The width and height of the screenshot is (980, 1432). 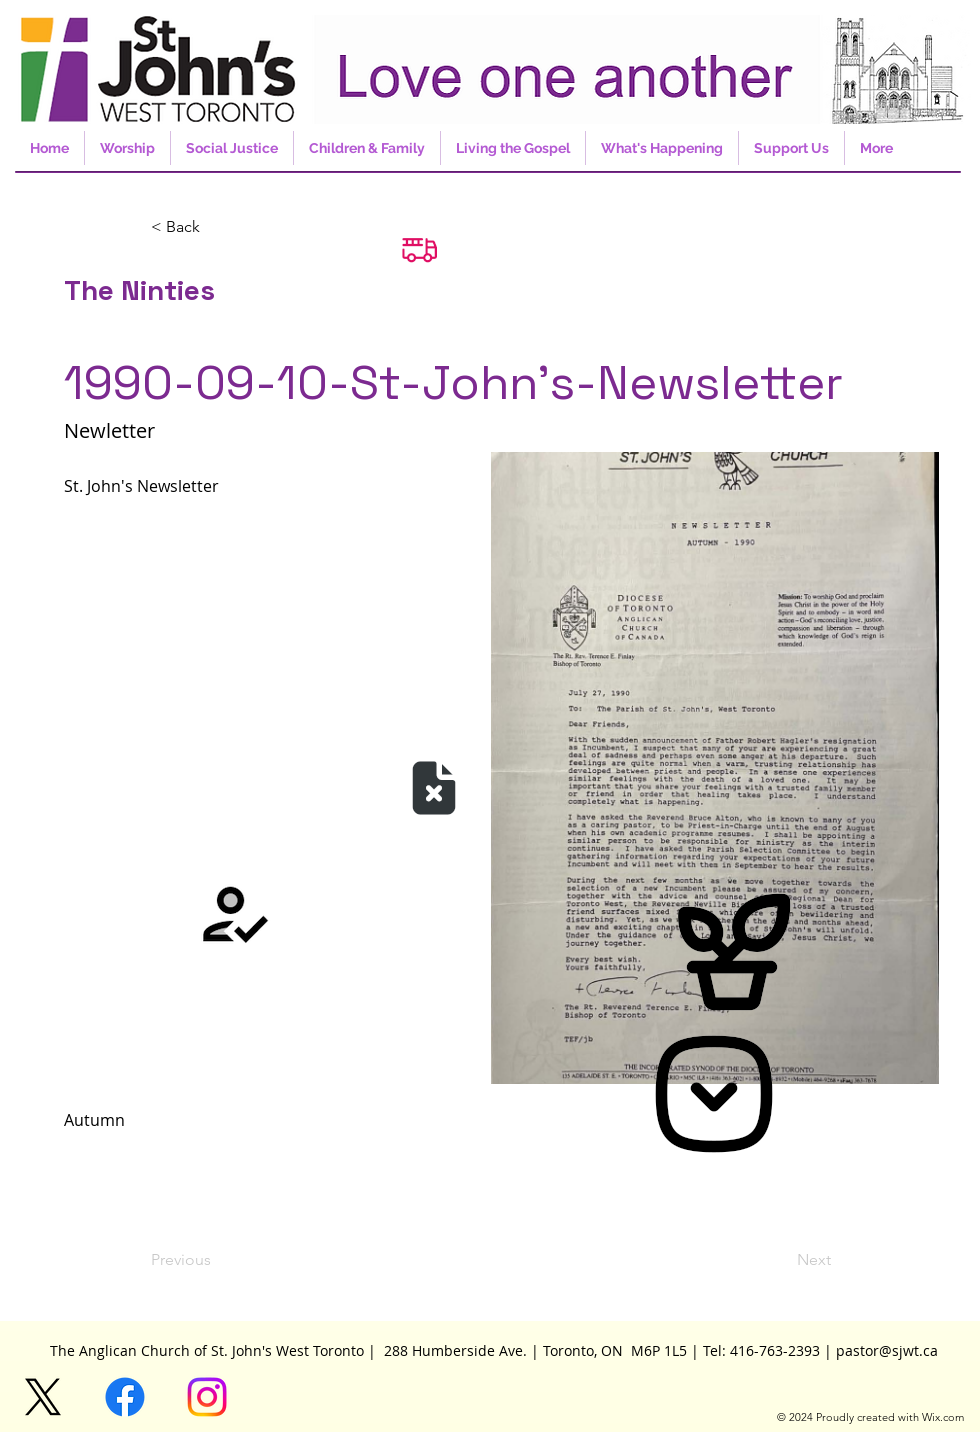 I want to click on emergency services or fire department contact, so click(x=418, y=248).